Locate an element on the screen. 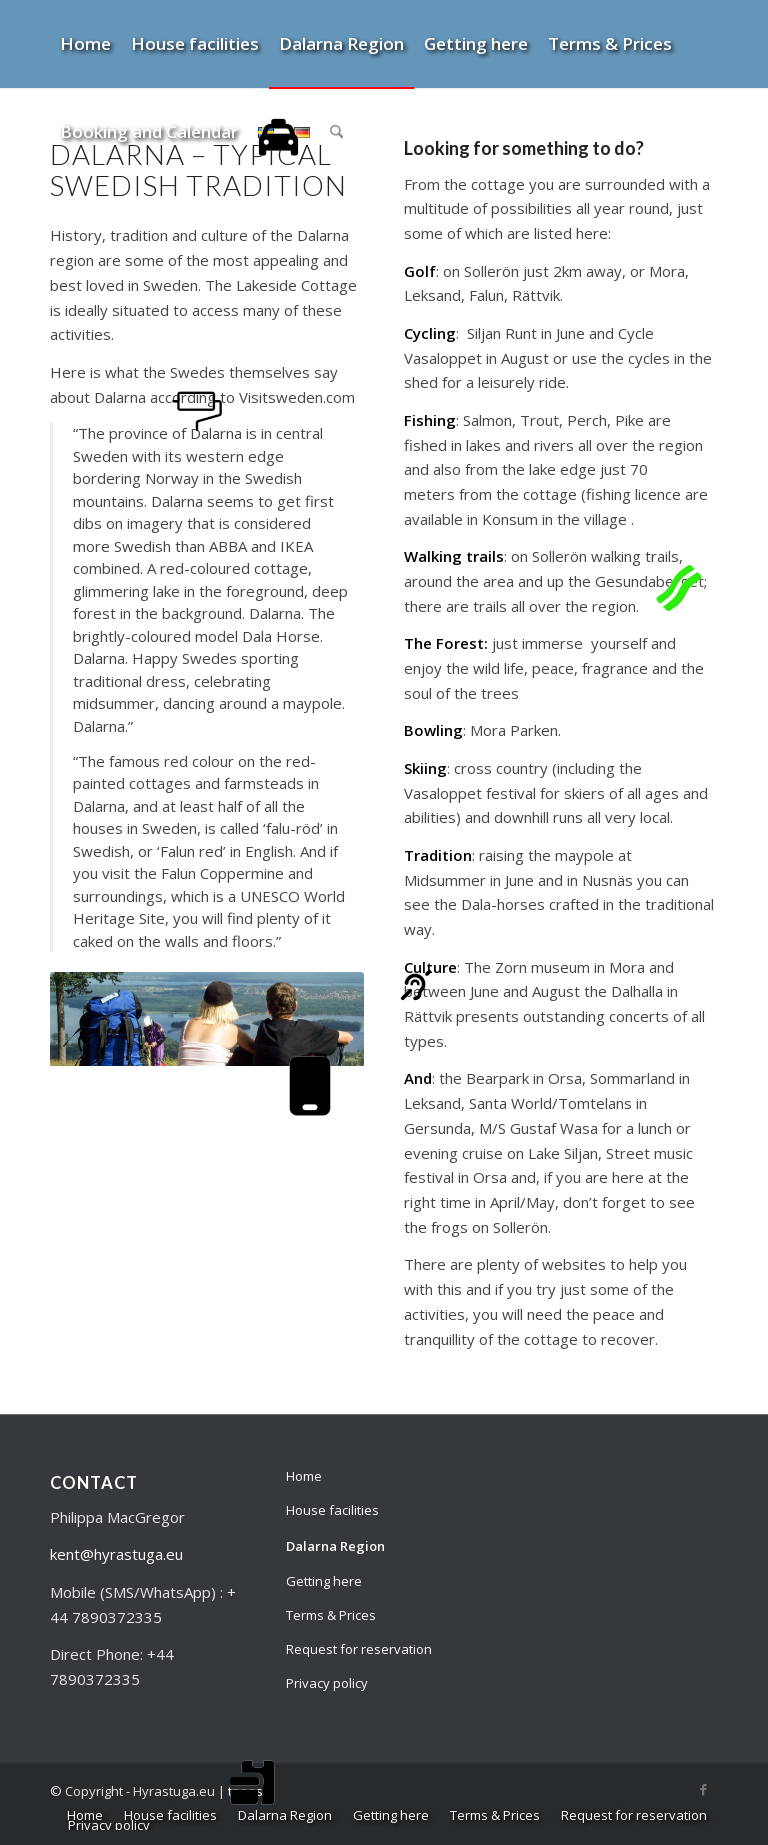  view packing or shipping status is located at coordinates (252, 1782).